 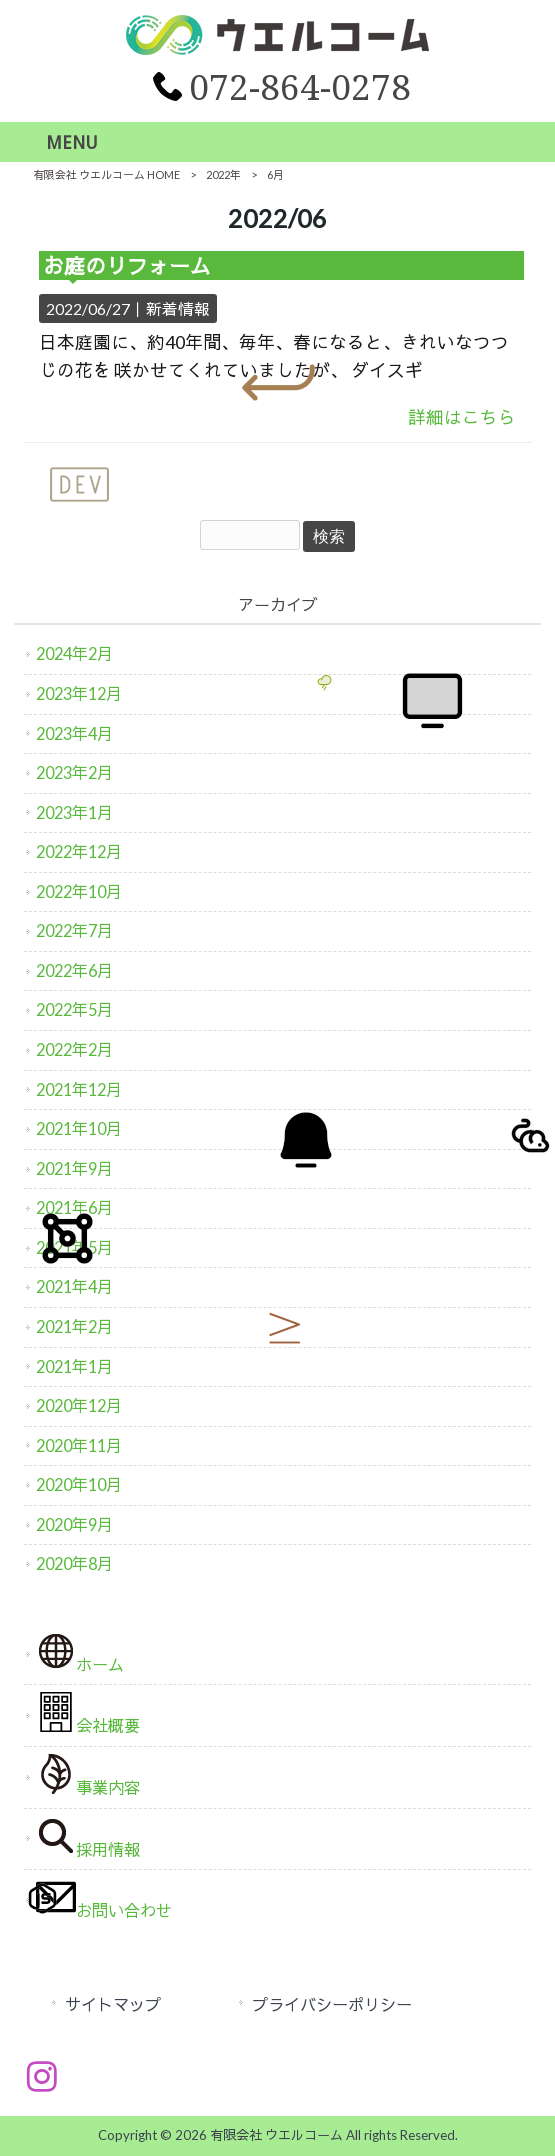 What do you see at coordinates (67, 1238) in the screenshot?
I see `view complex network topology` at bounding box center [67, 1238].